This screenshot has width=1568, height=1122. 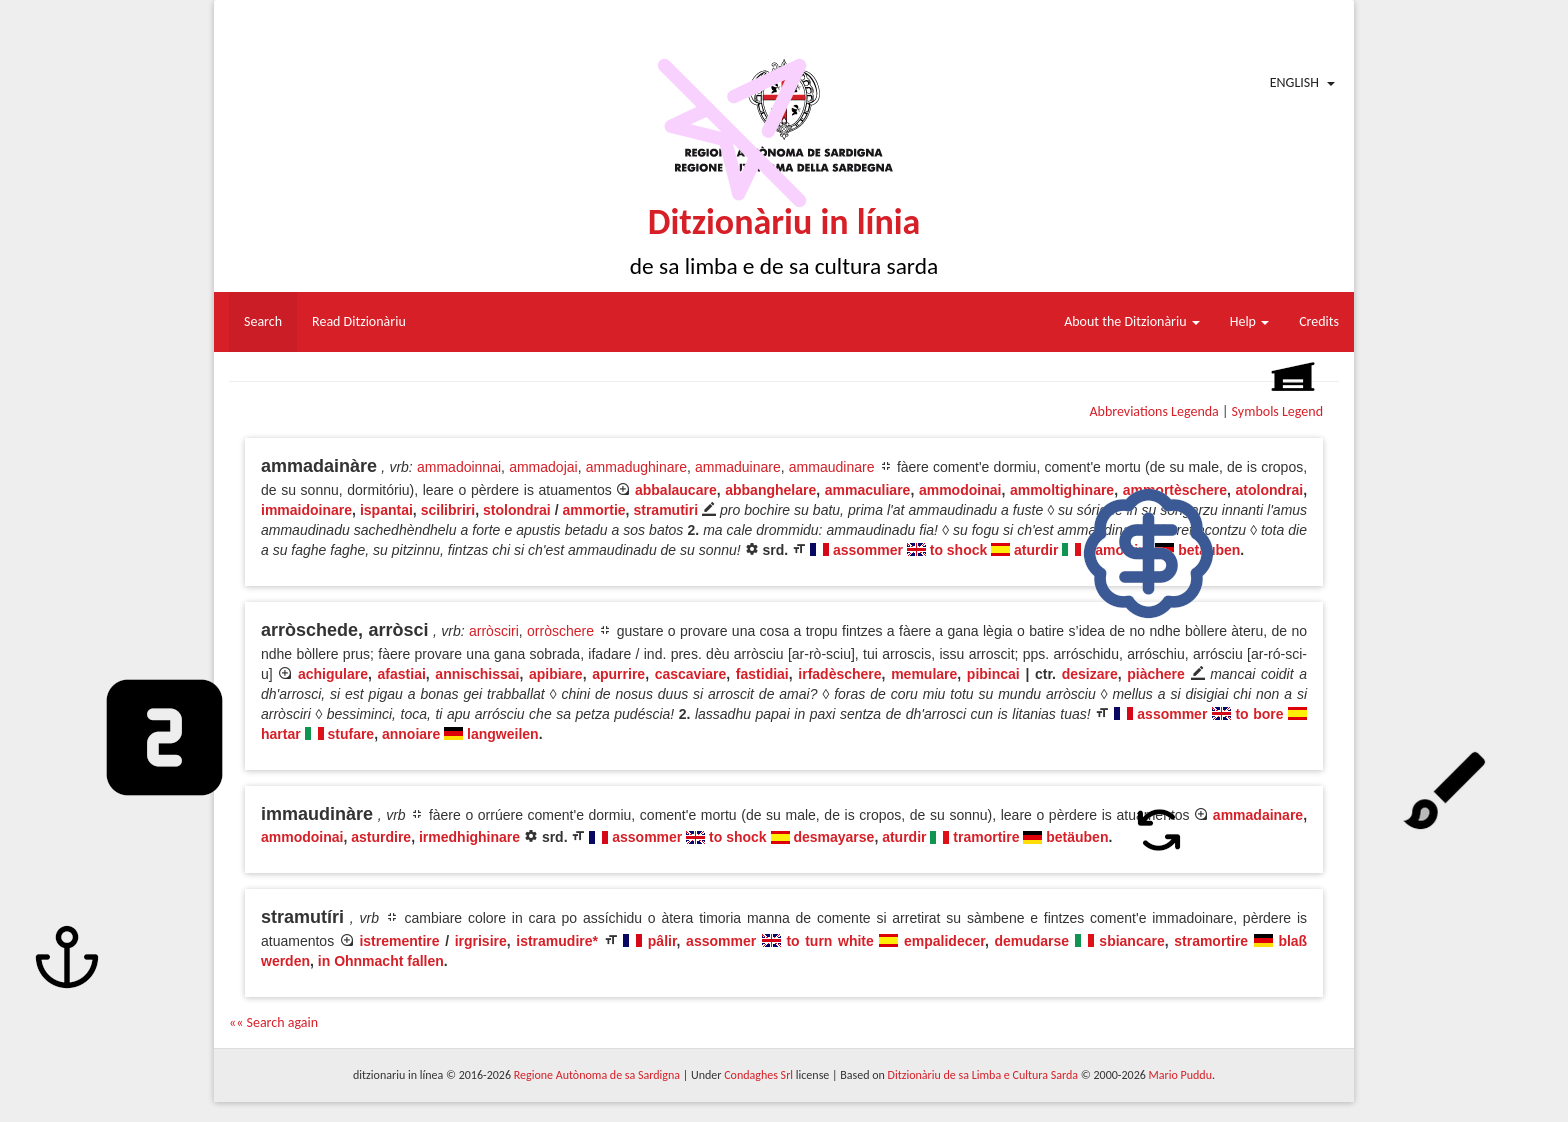 I want to click on view pricing or payment options, so click(x=1148, y=553).